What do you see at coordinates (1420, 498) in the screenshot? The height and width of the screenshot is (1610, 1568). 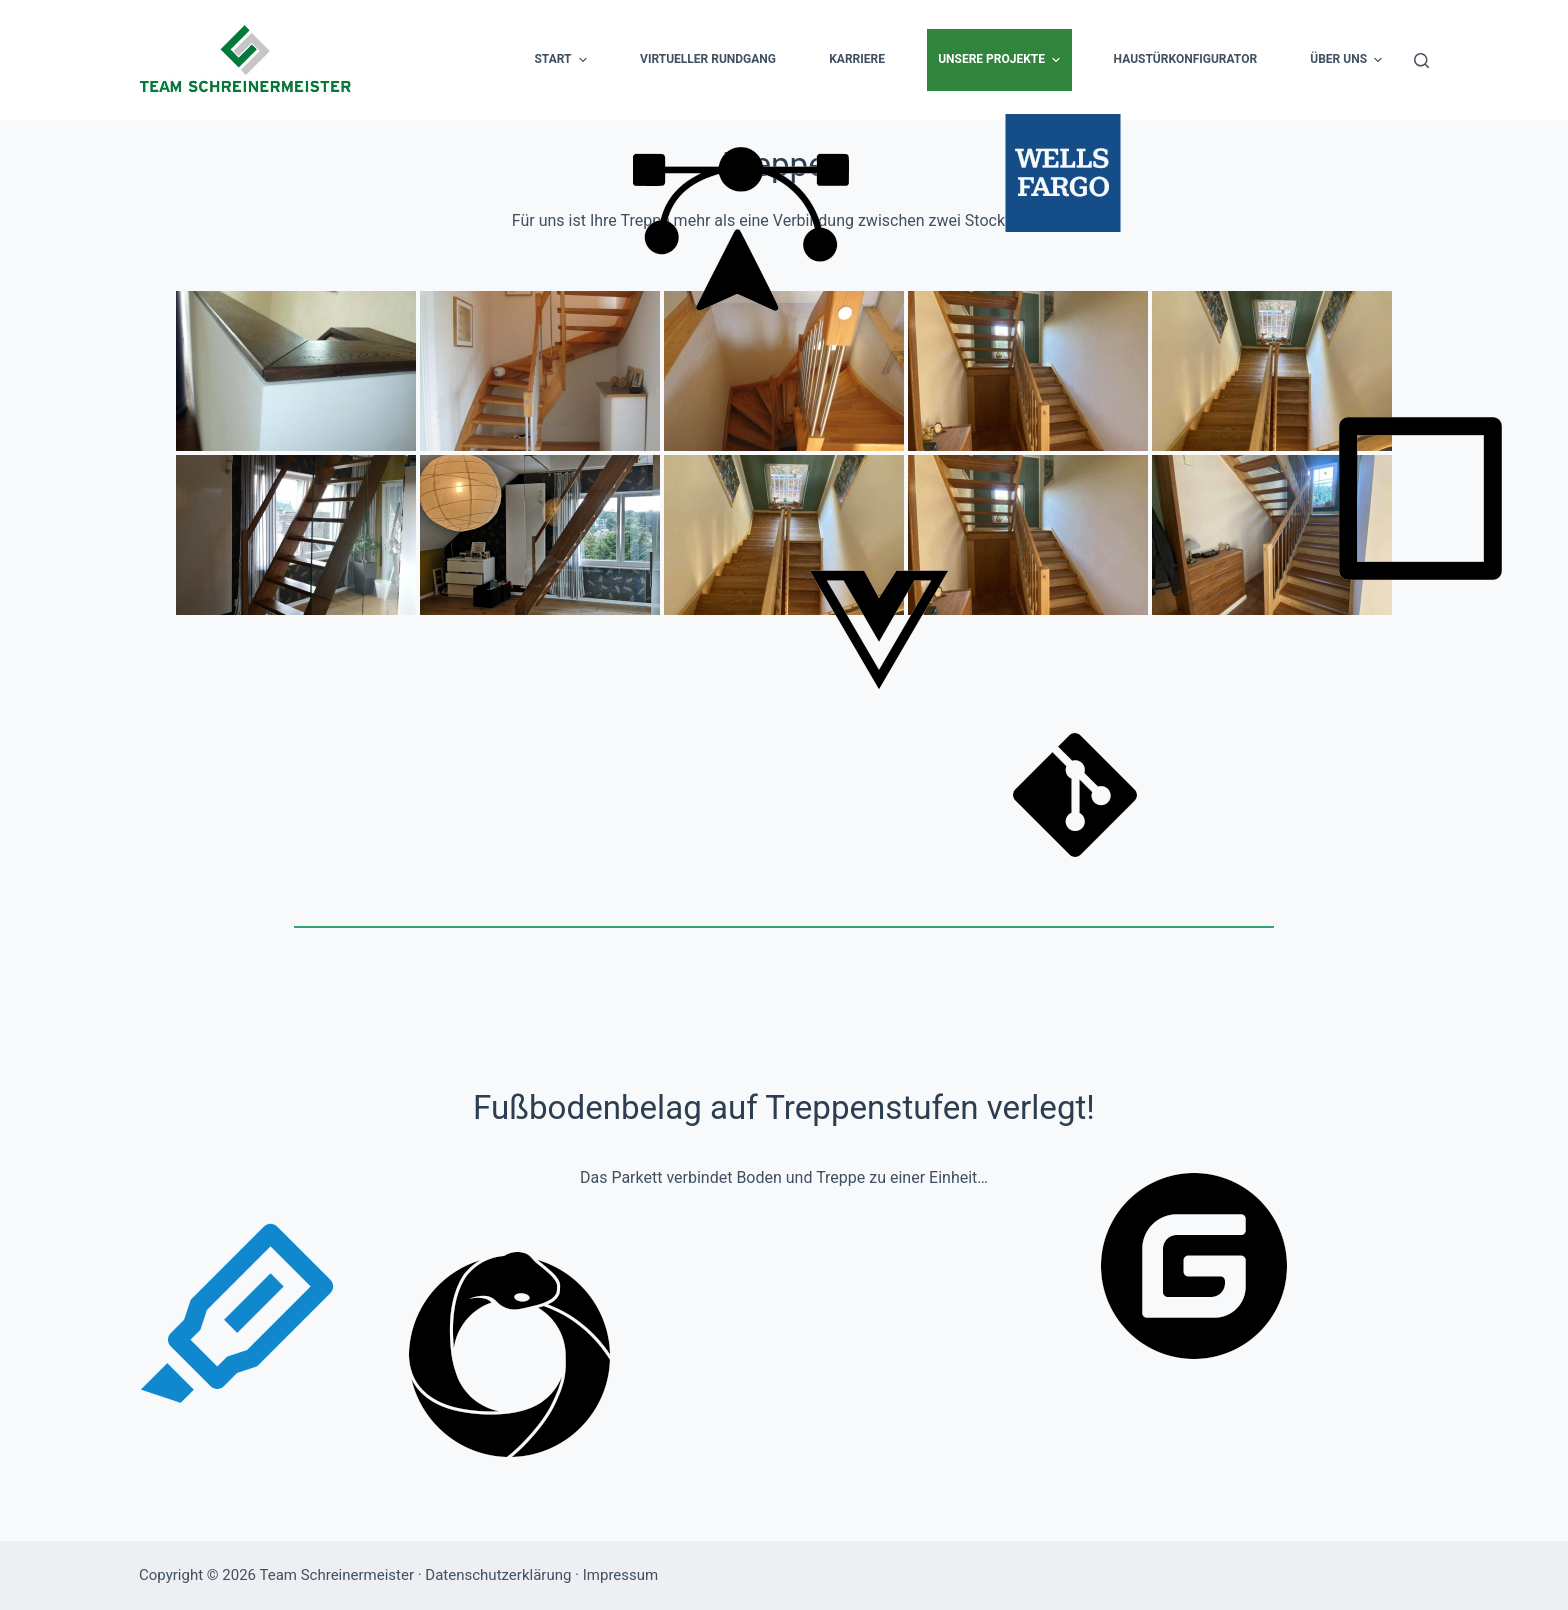 I see `an unchecked checkbox awaiting selection` at bounding box center [1420, 498].